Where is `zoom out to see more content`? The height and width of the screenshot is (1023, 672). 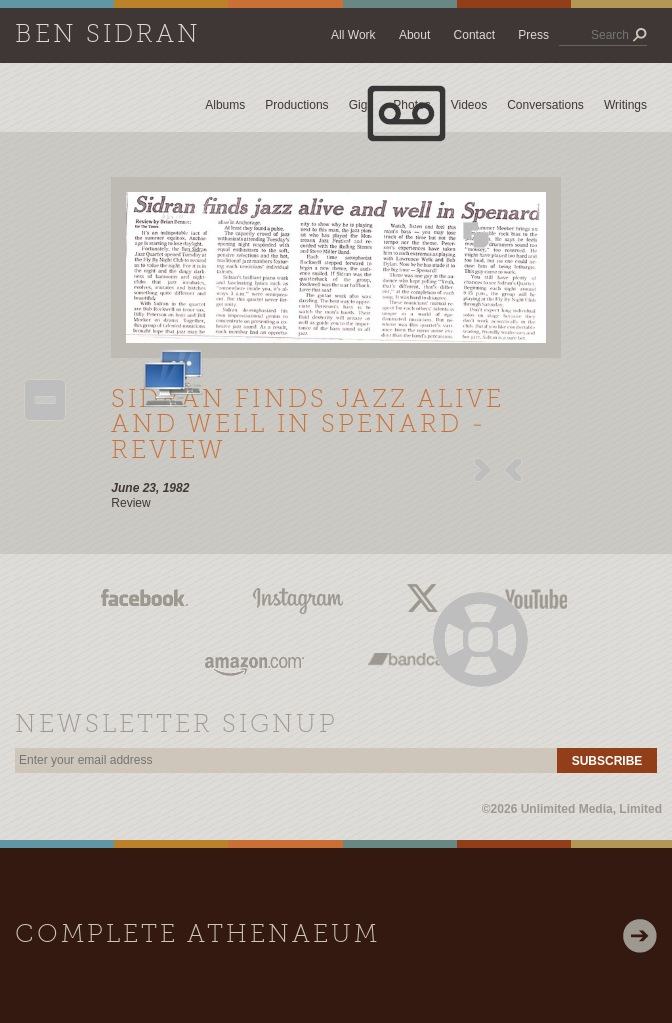
zoom out to see more content is located at coordinates (45, 400).